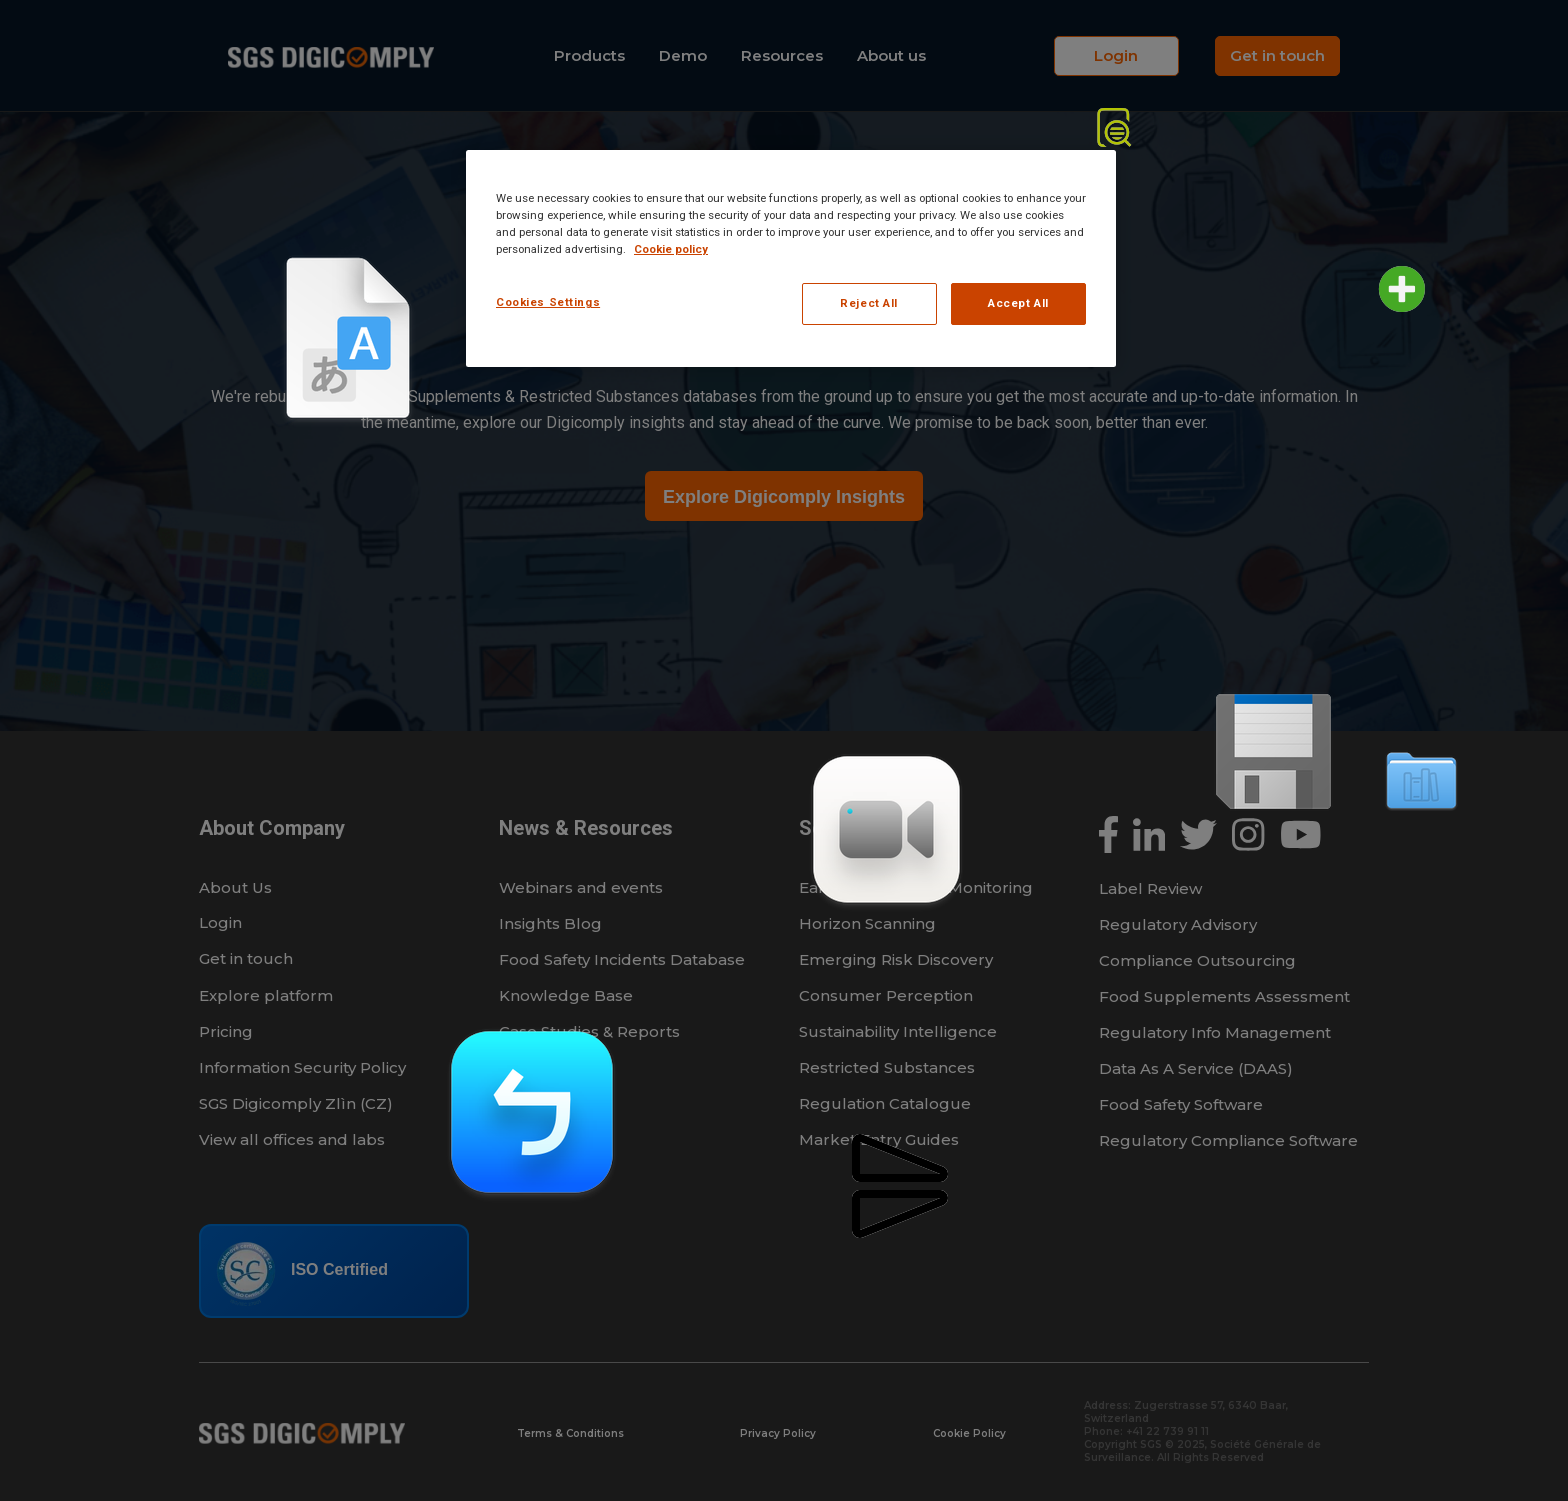  I want to click on open ibus bopomofo input method app, so click(532, 1112).